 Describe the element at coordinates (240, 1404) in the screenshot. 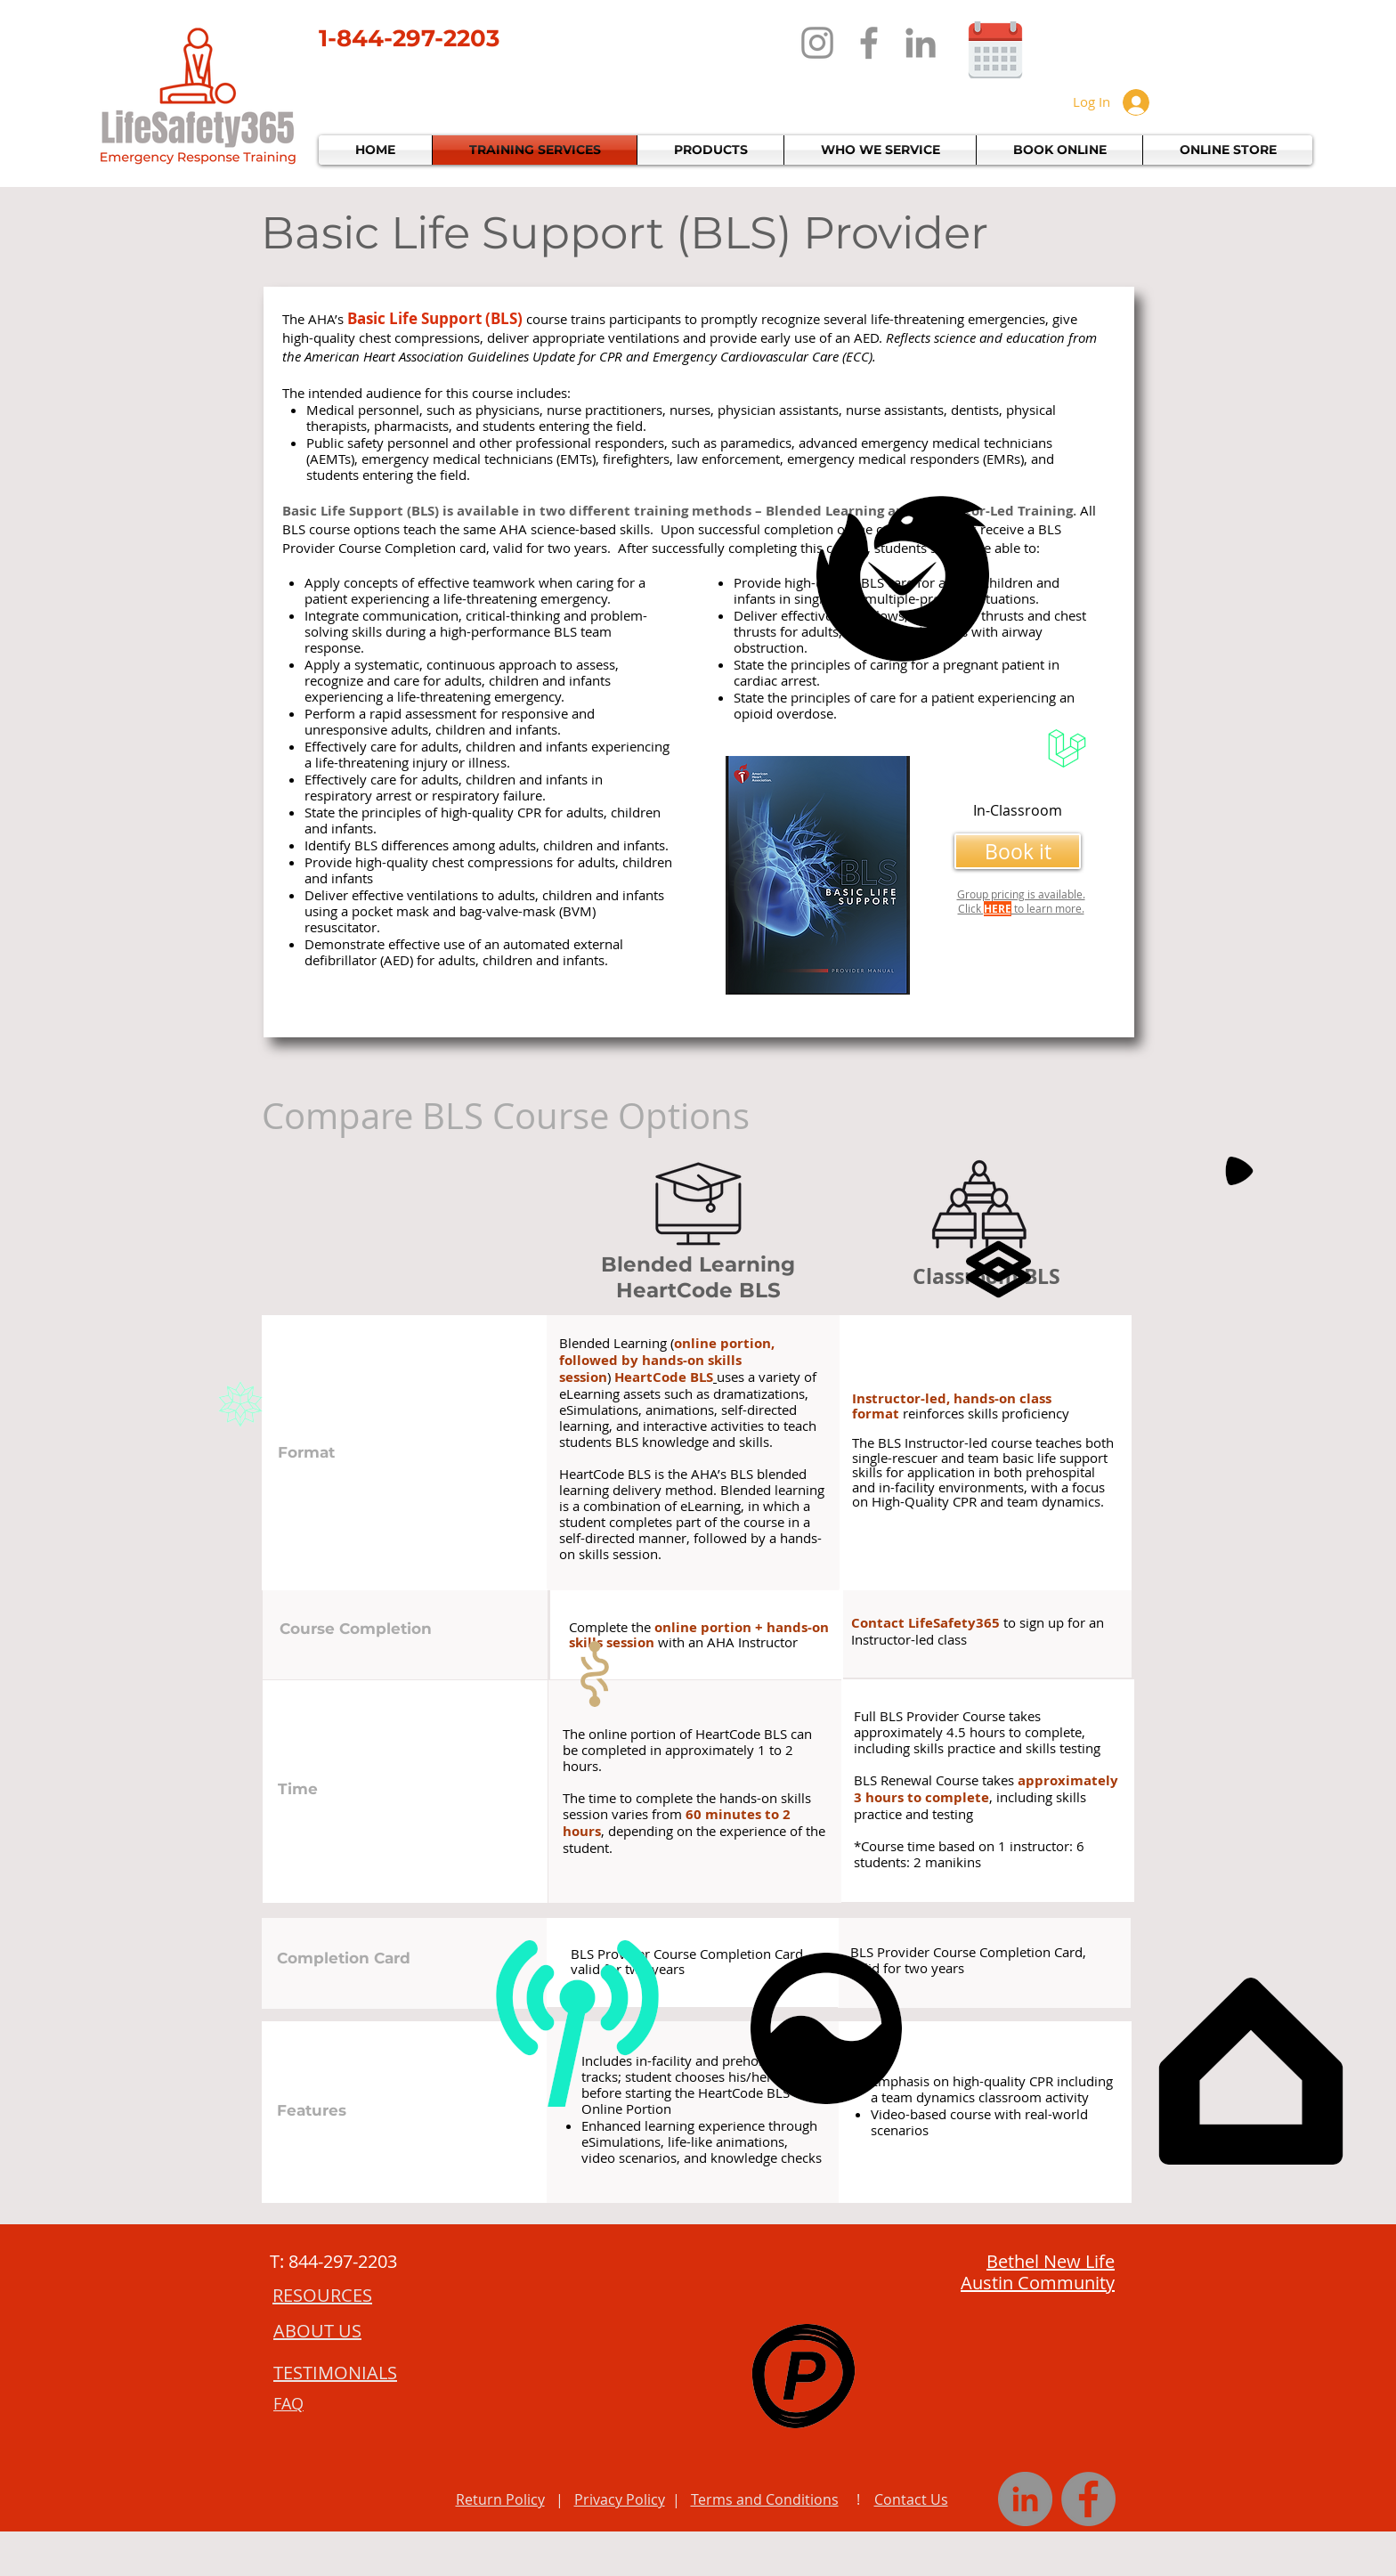

I see `open wolfram alpha` at that location.